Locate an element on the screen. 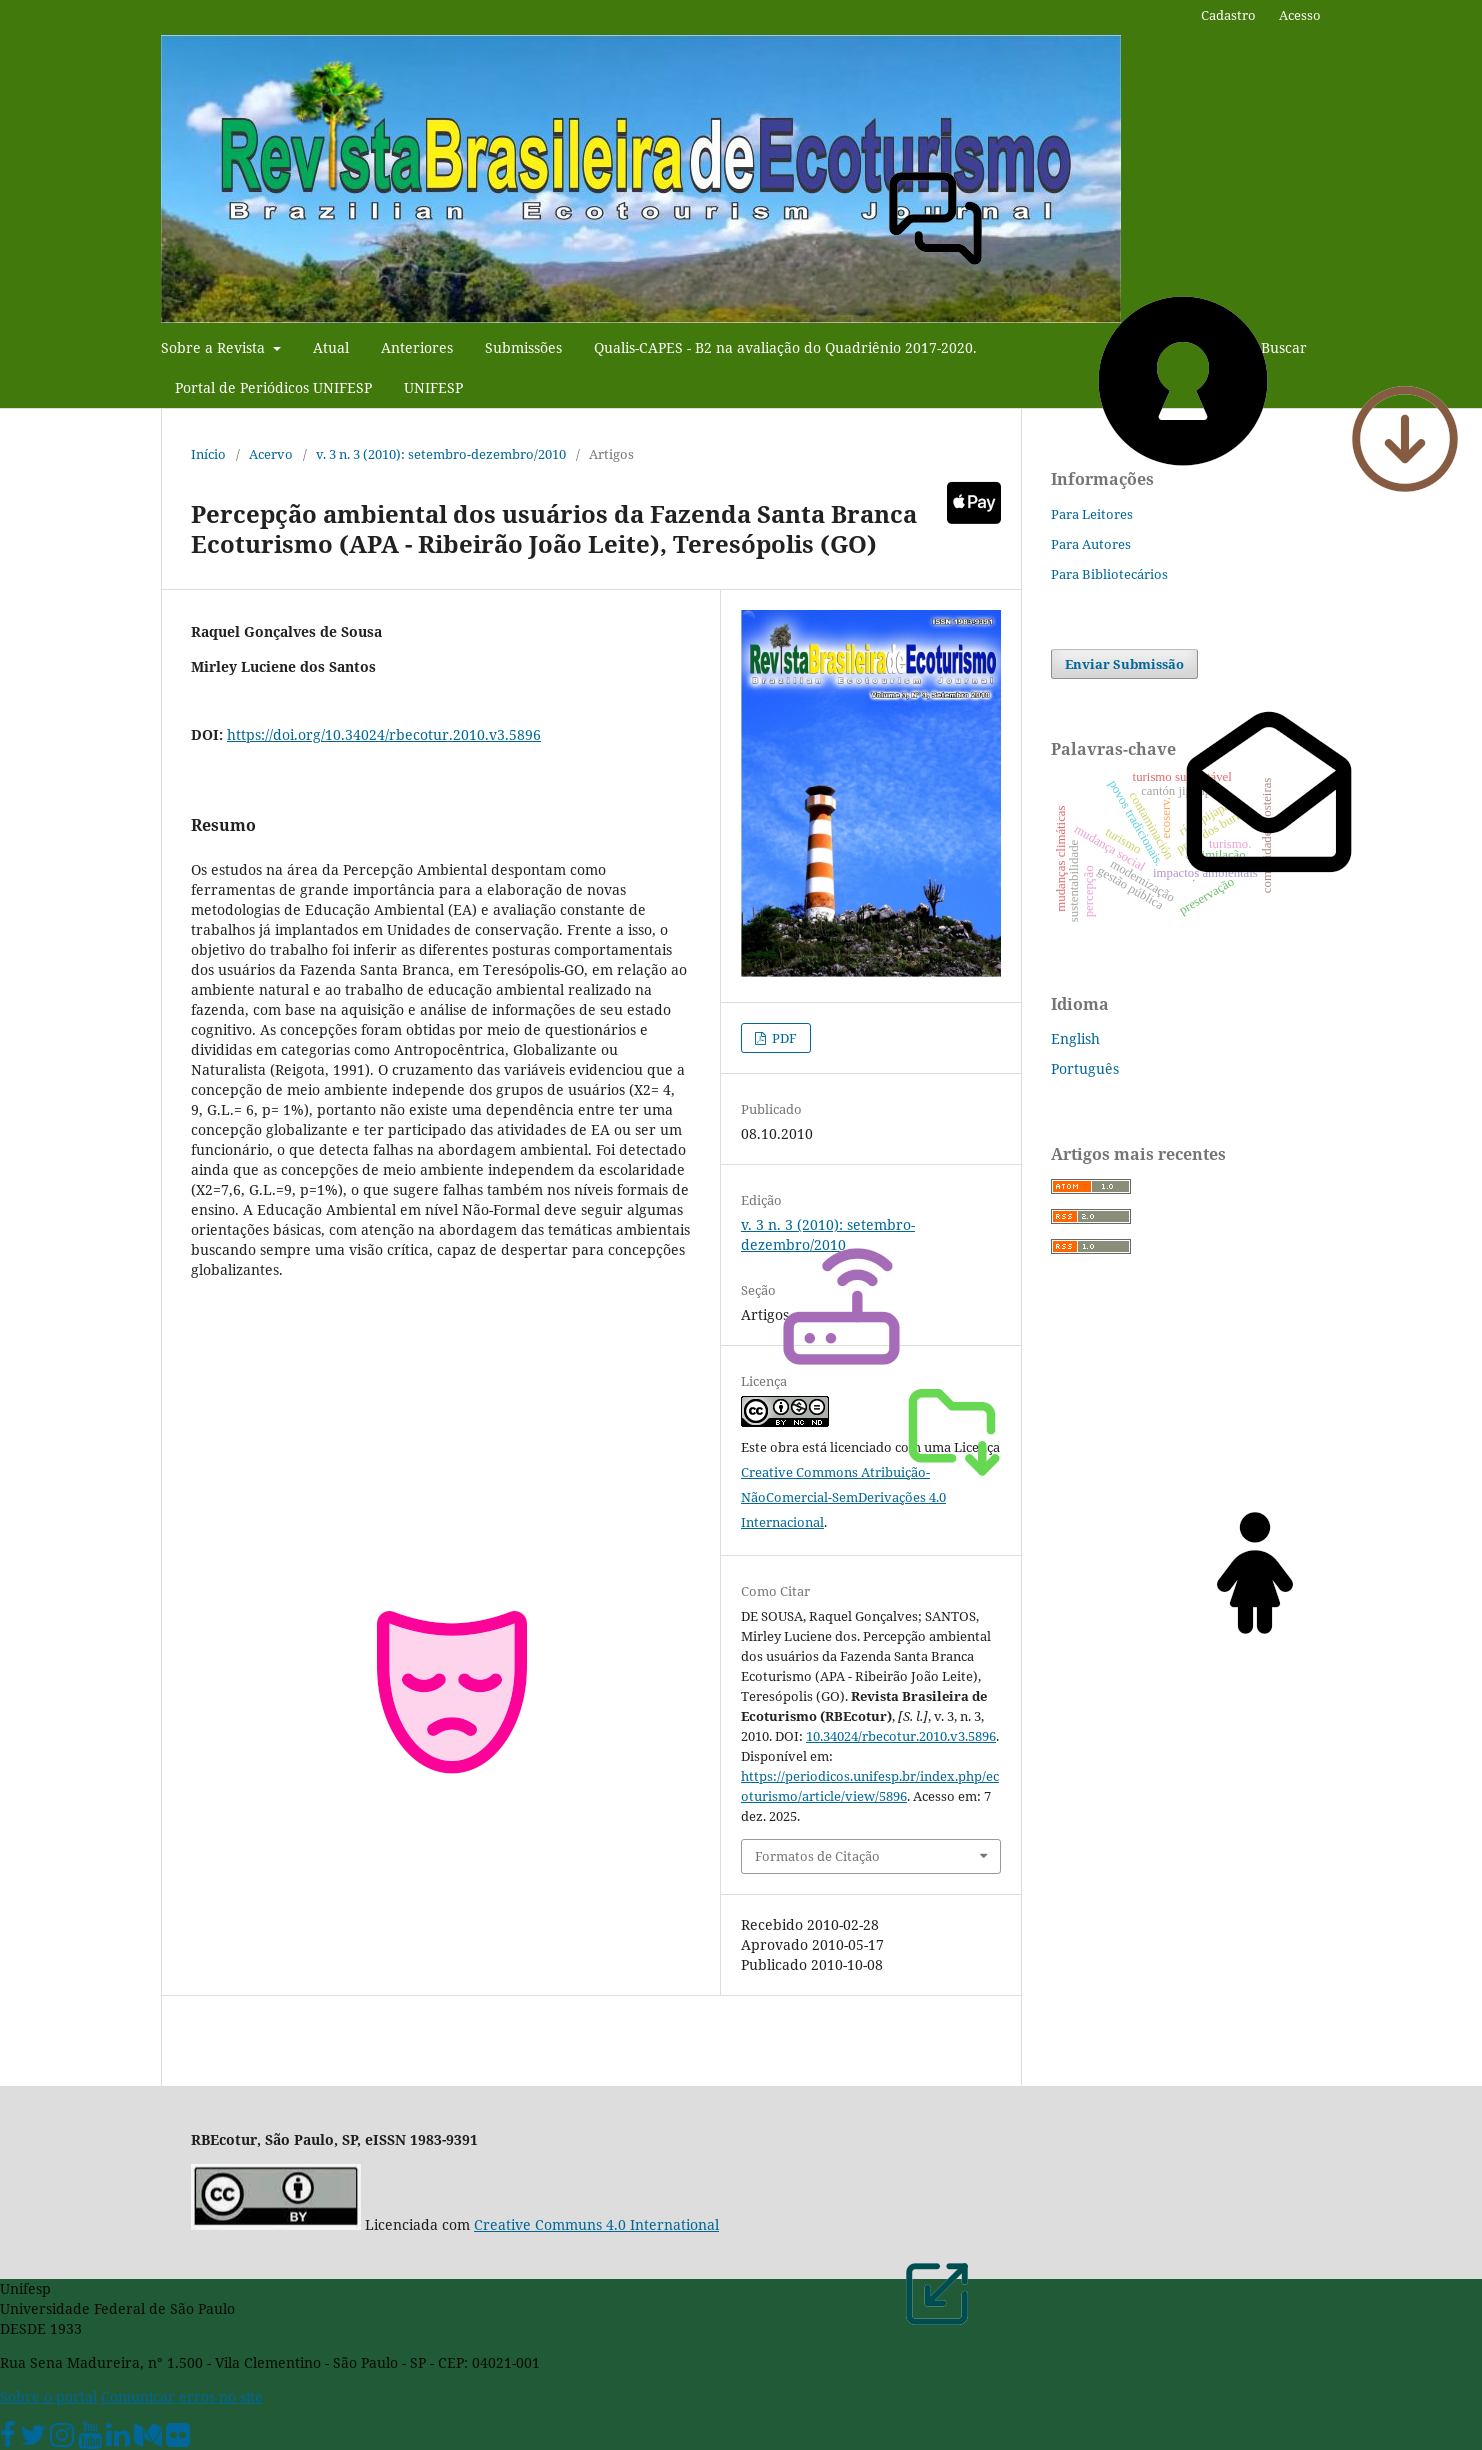 This screenshot has width=1482, height=2450. access security or privacy settings is located at coordinates (1183, 381).